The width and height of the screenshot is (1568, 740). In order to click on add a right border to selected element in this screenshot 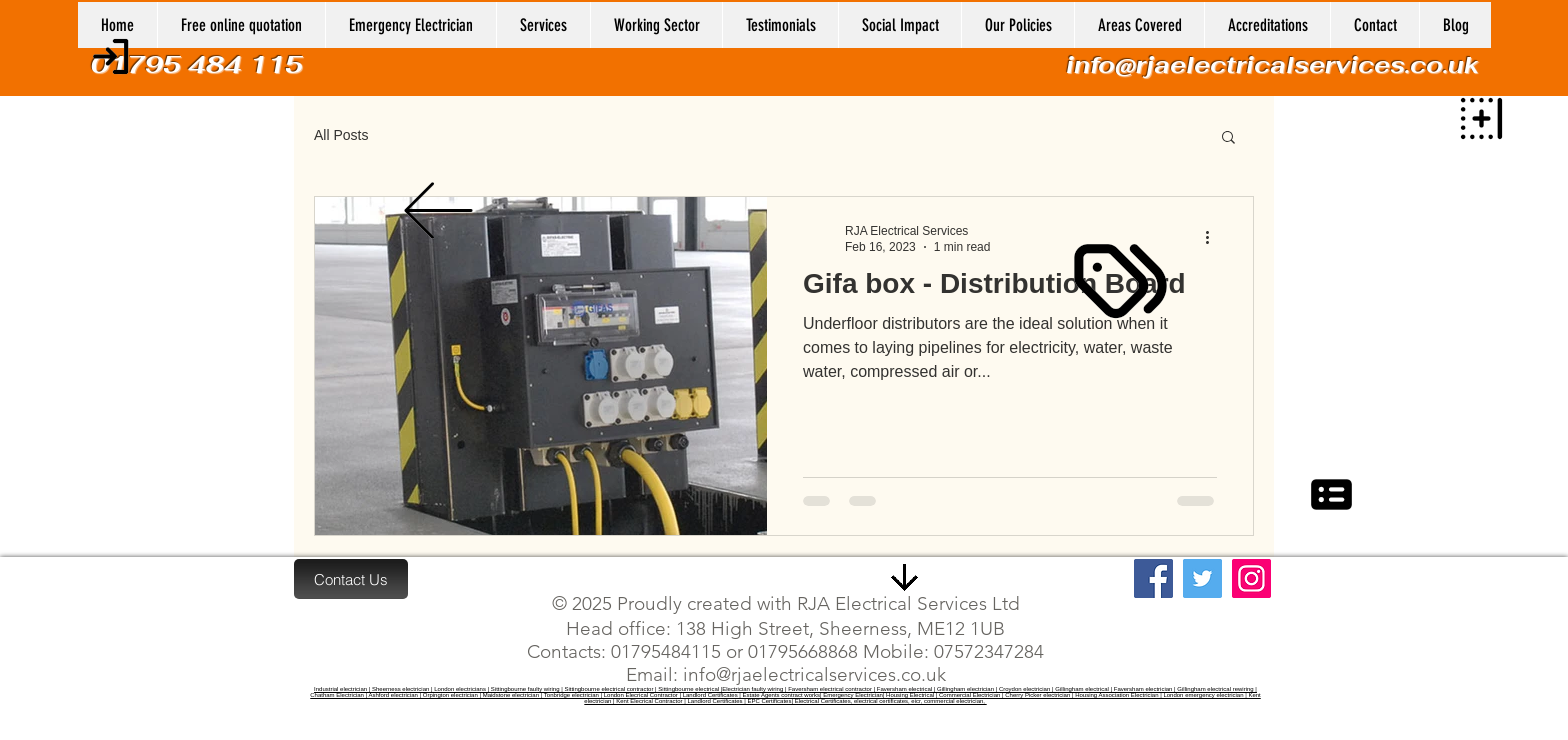, I will do `click(1481, 118)`.